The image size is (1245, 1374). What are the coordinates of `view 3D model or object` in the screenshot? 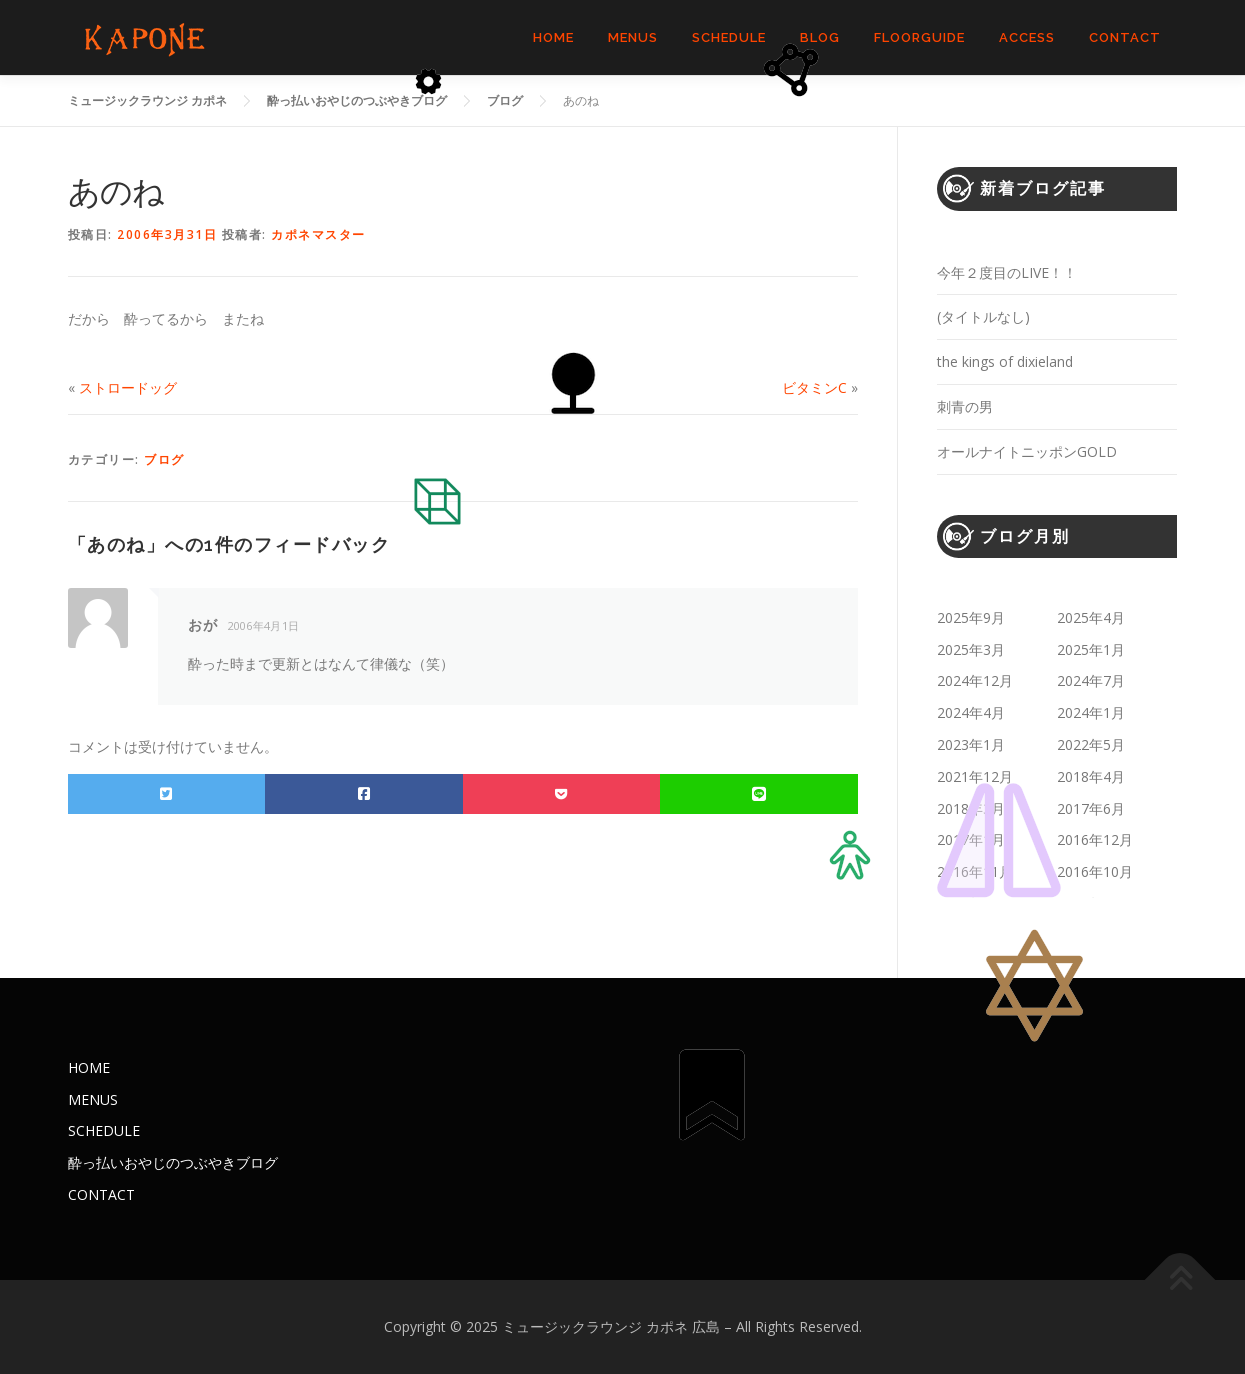 It's located at (437, 501).